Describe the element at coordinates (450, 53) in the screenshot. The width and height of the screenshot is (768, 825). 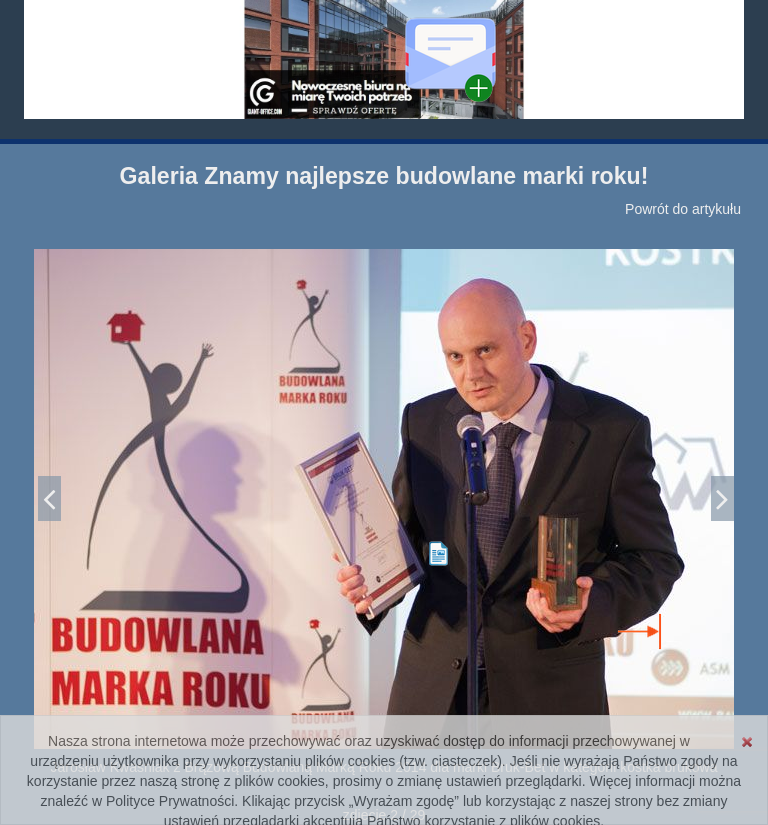
I see `compose a new email message` at that location.